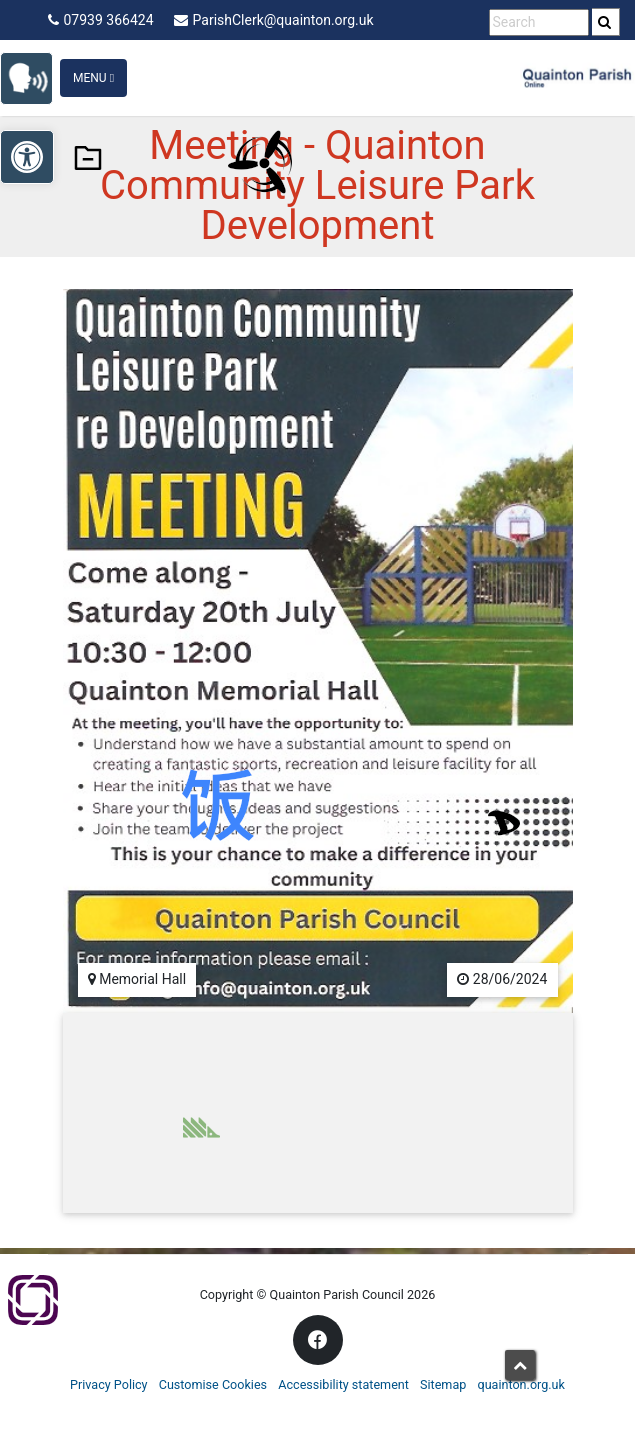  What do you see at coordinates (218, 805) in the screenshot?
I see `open Fanfou social media app` at bounding box center [218, 805].